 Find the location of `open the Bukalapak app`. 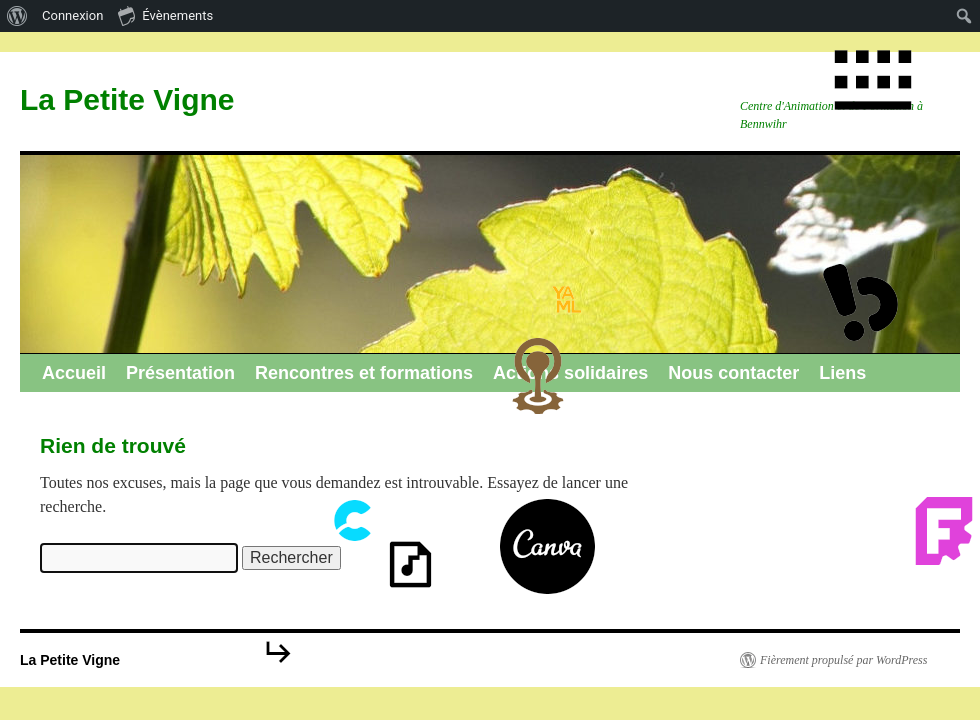

open the Bukalapak app is located at coordinates (860, 302).